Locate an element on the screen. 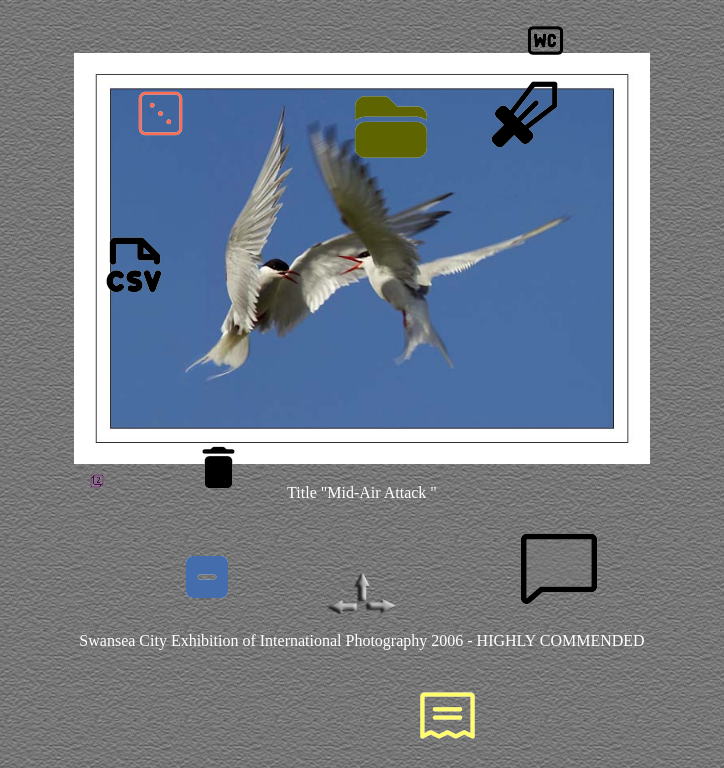 The width and height of the screenshot is (724, 768). indicates restroom or water closet location is located at coordinates (545, 40).